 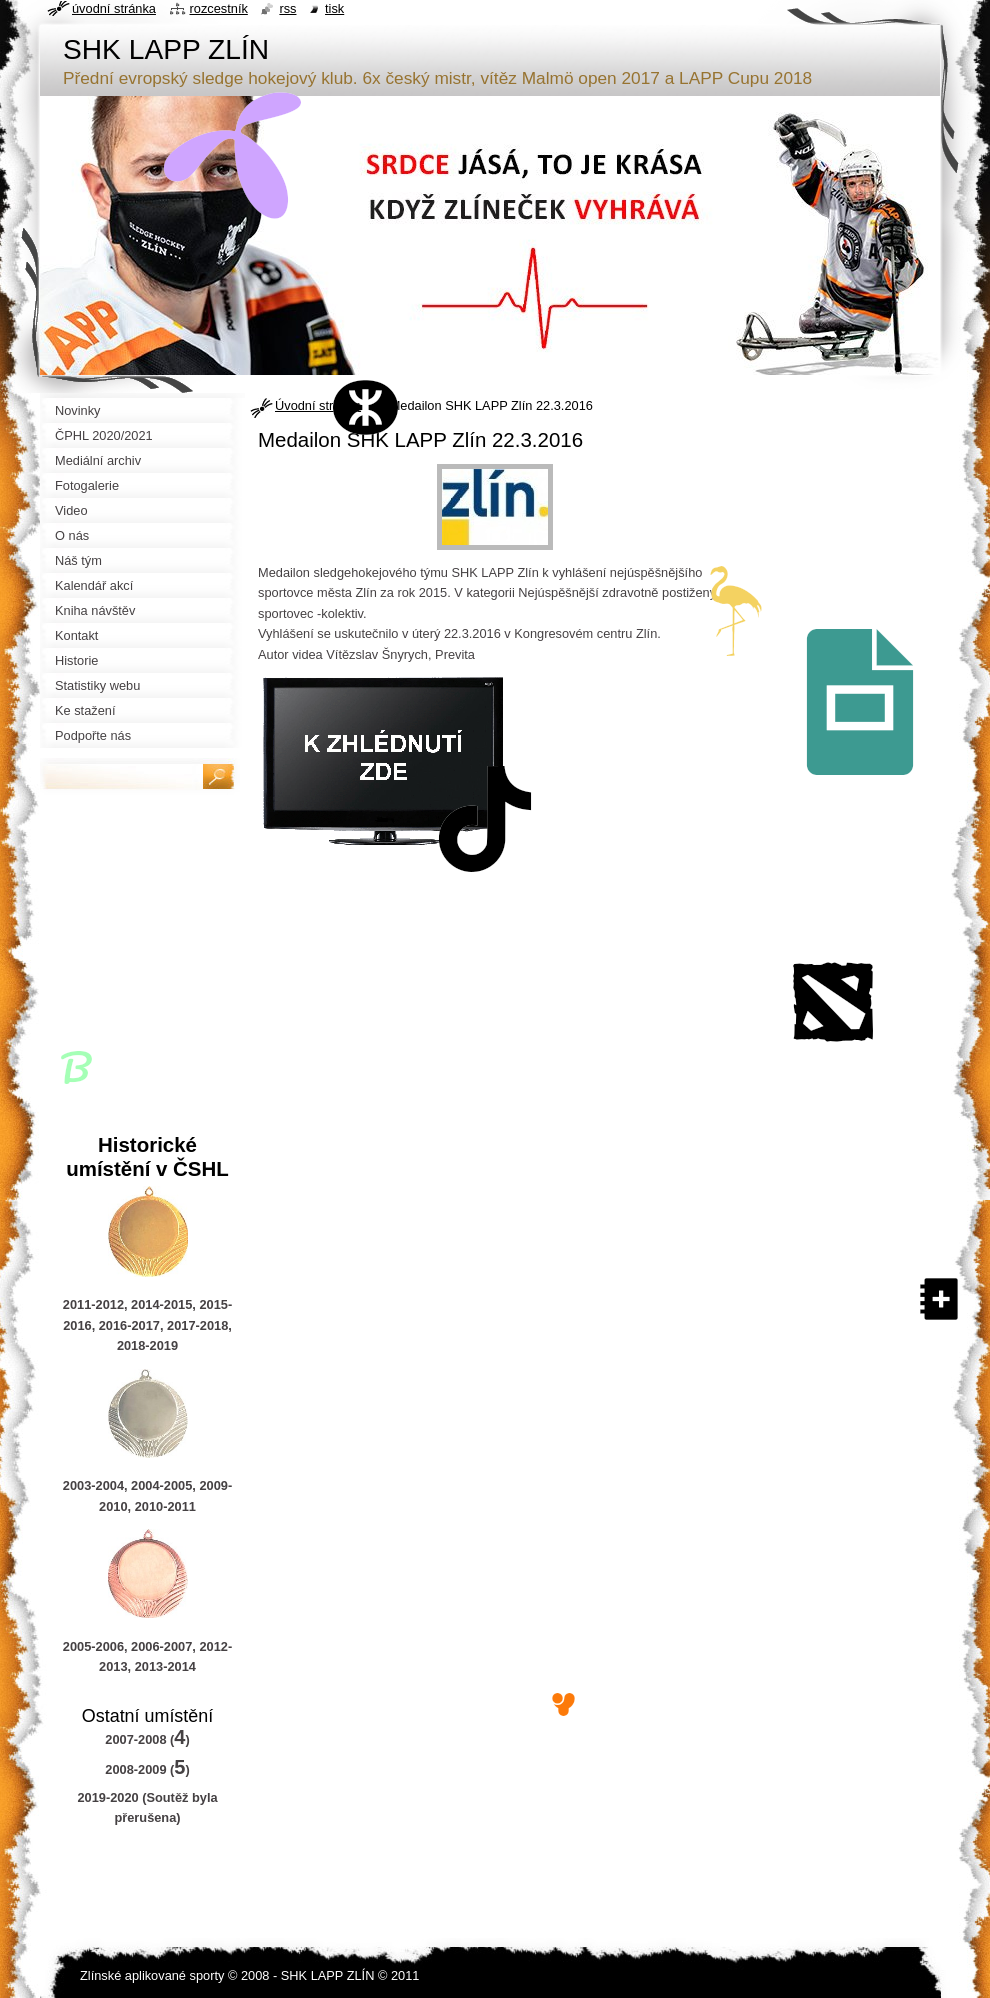 What do you see at coordinates (736, 611) in the screenshot?
I see `Silver Airways airline logo` at bounding box center [736, 611].